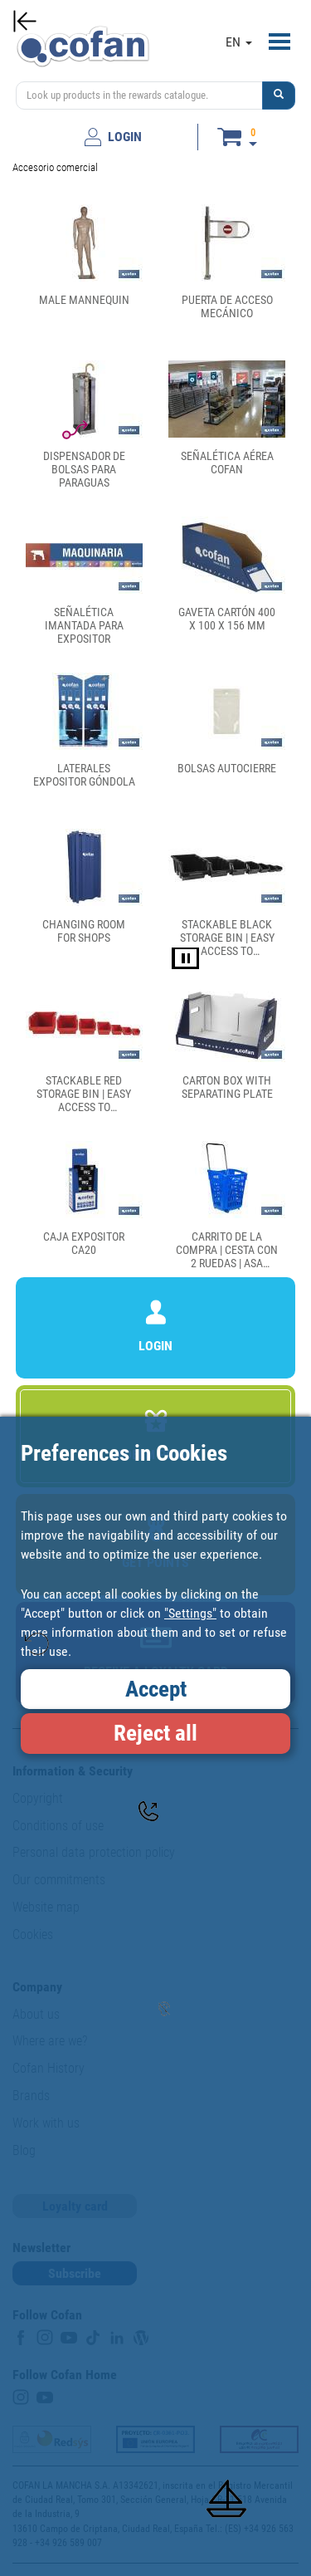  Describe the element at coordinates (148, 1810) in the screenshot. I see `make an outgoing call` at that location.